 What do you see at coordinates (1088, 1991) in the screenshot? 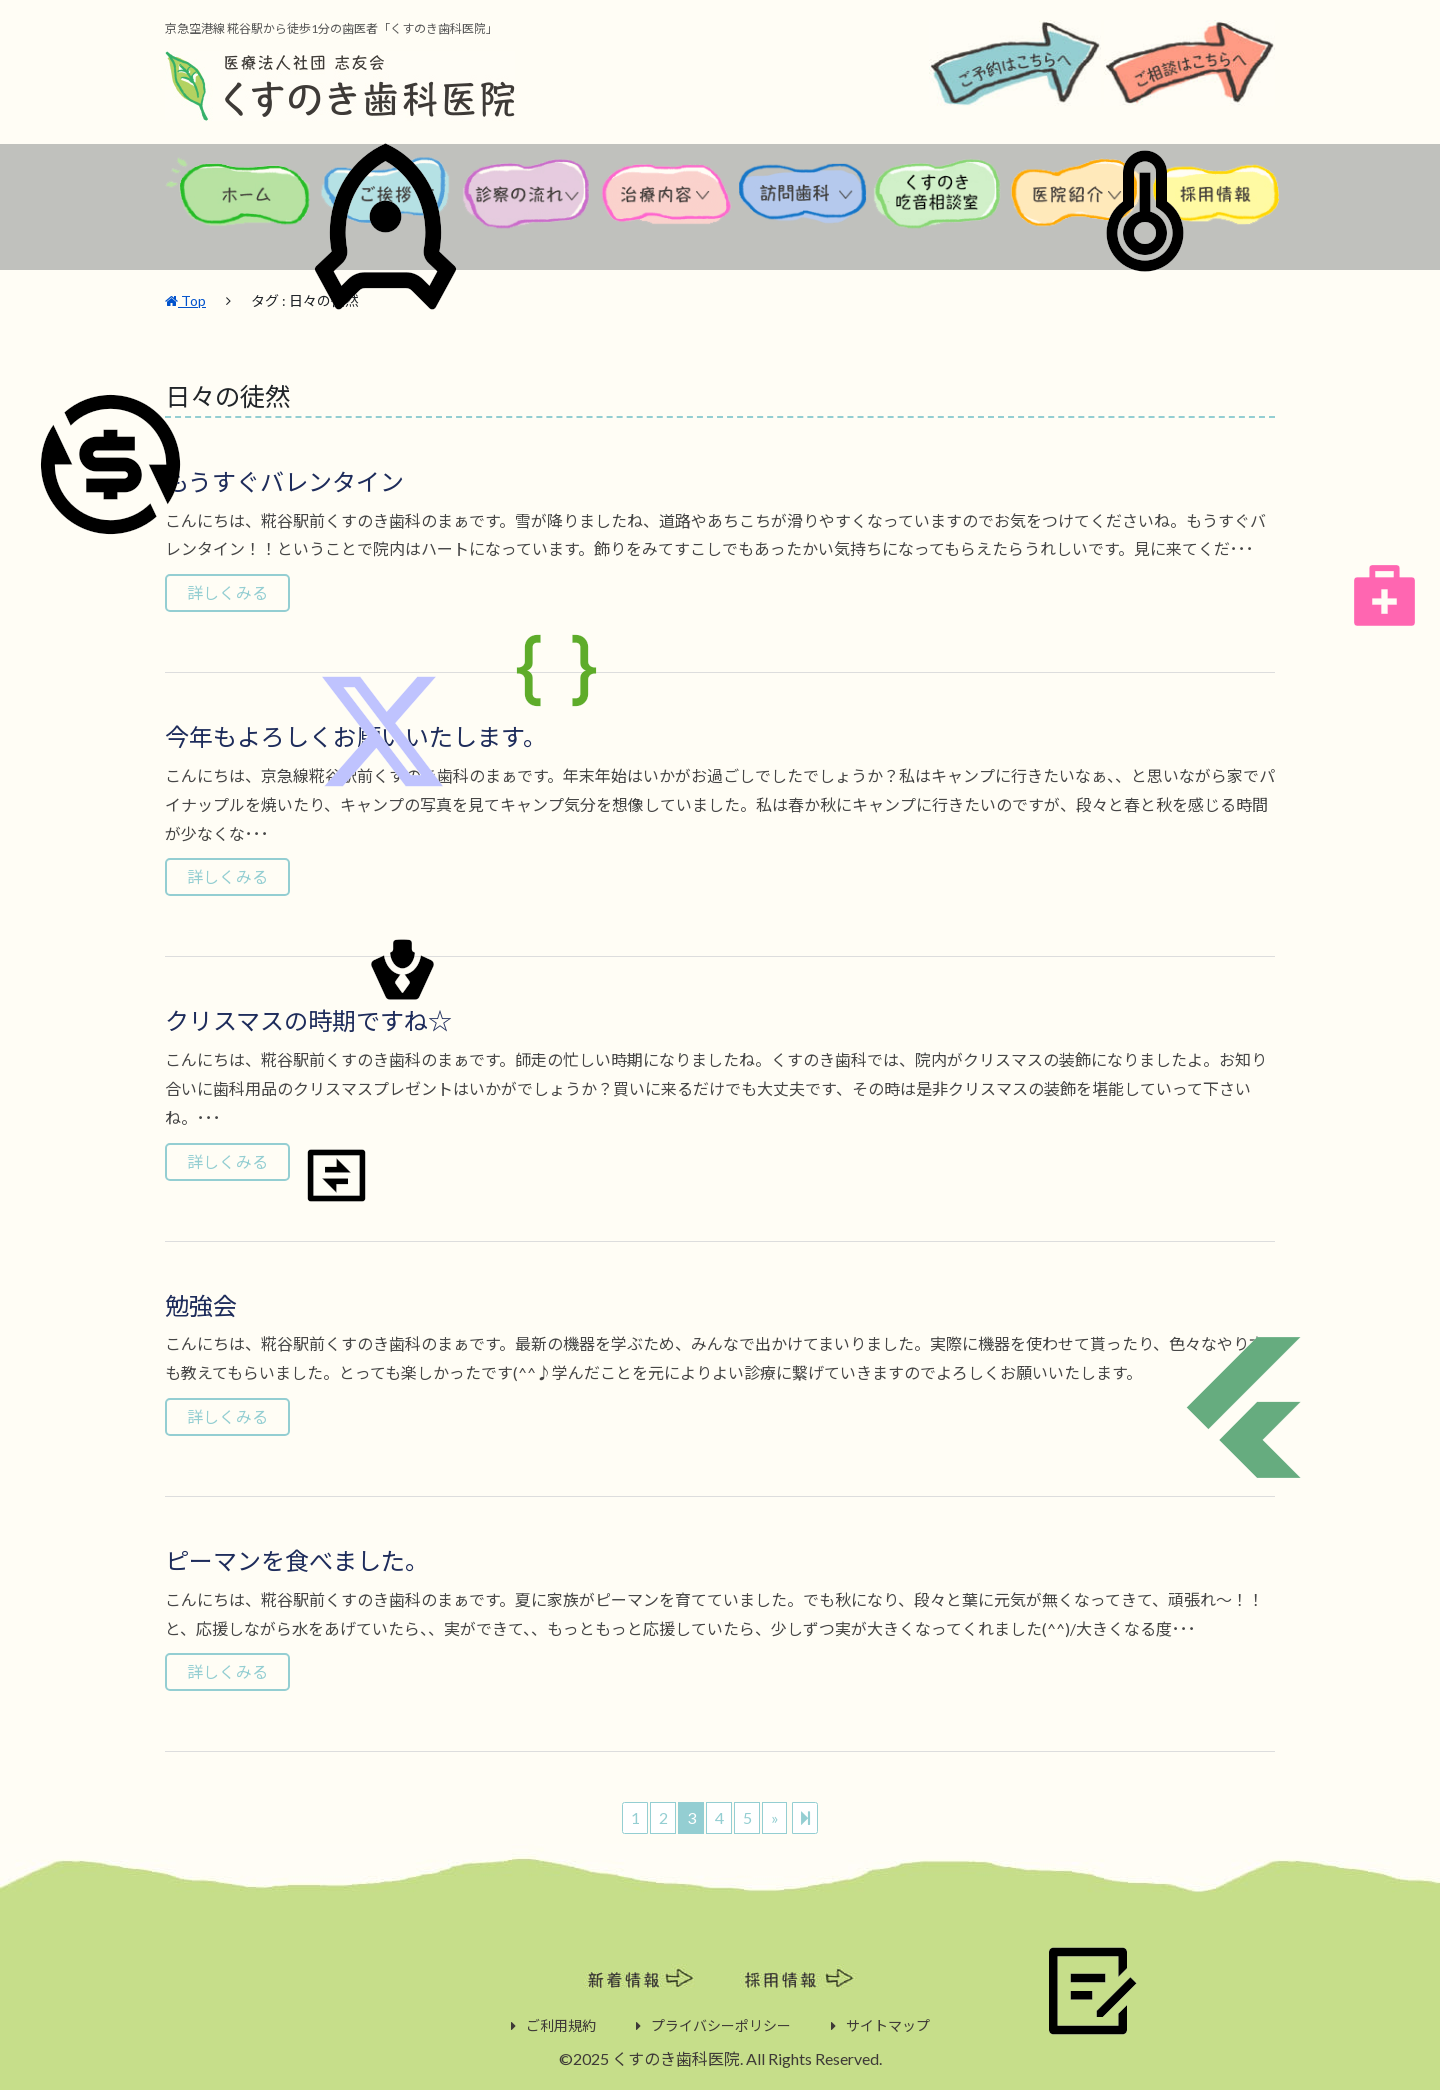
I see `edit or compose a draft document` at bounding box center [1088, 1991].